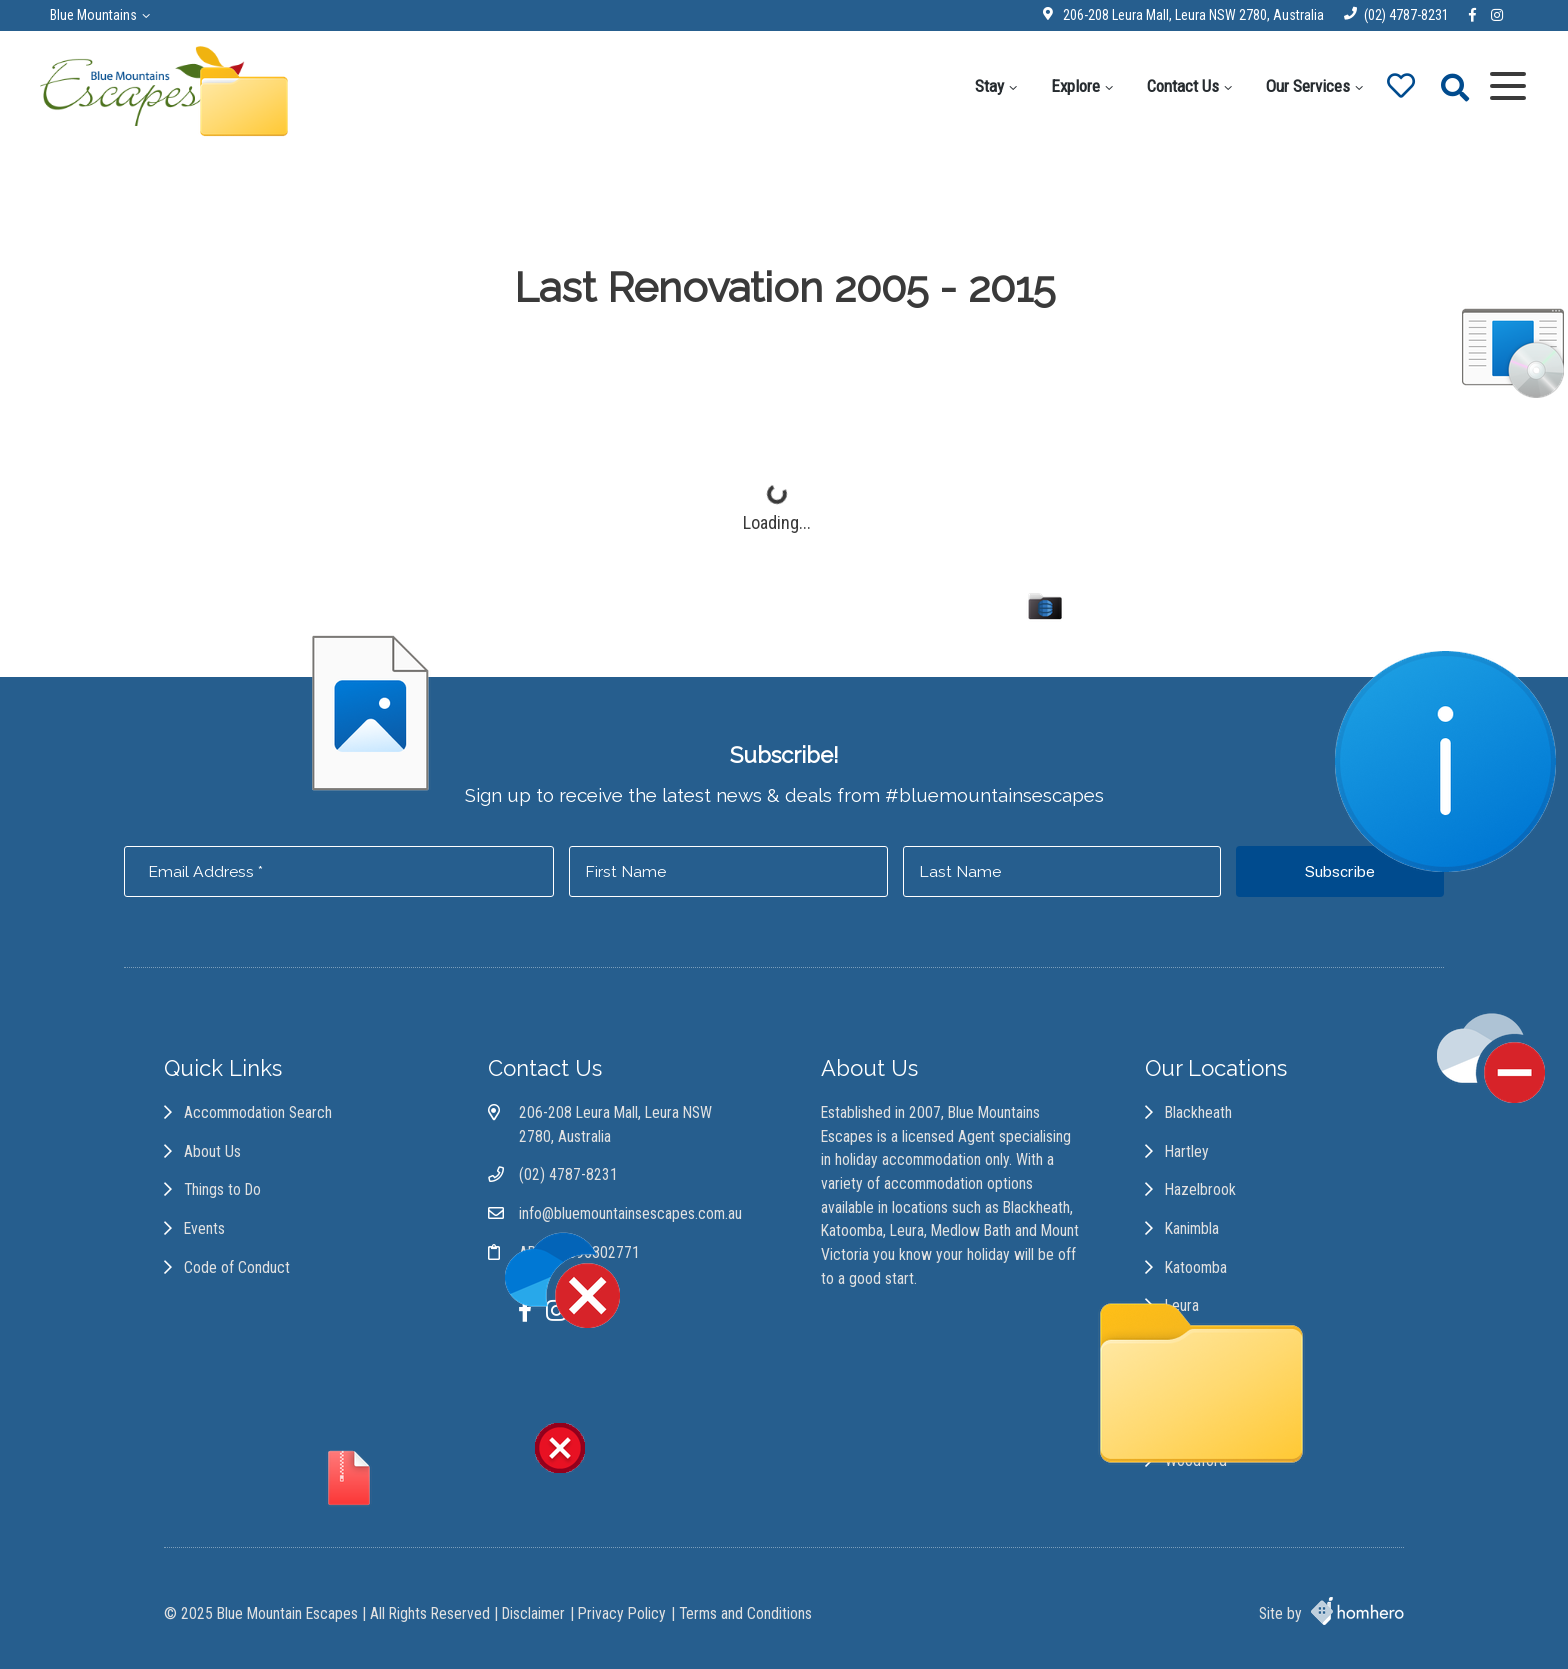 The height and width of the screenshot is (1669, 1568). I want to click on indicates a OneDrive sync error, so click(560, 1448).